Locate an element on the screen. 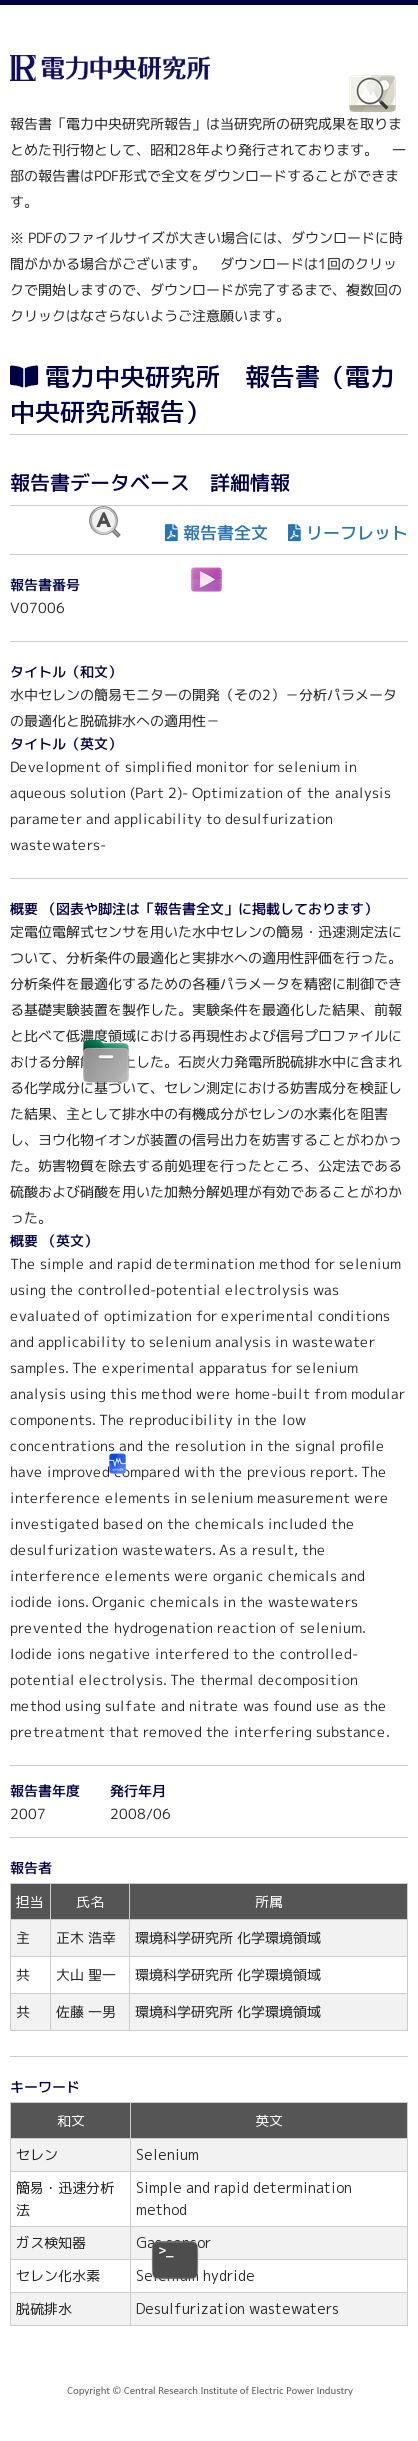  open the terminal application is located at coordinates (175, 2260).